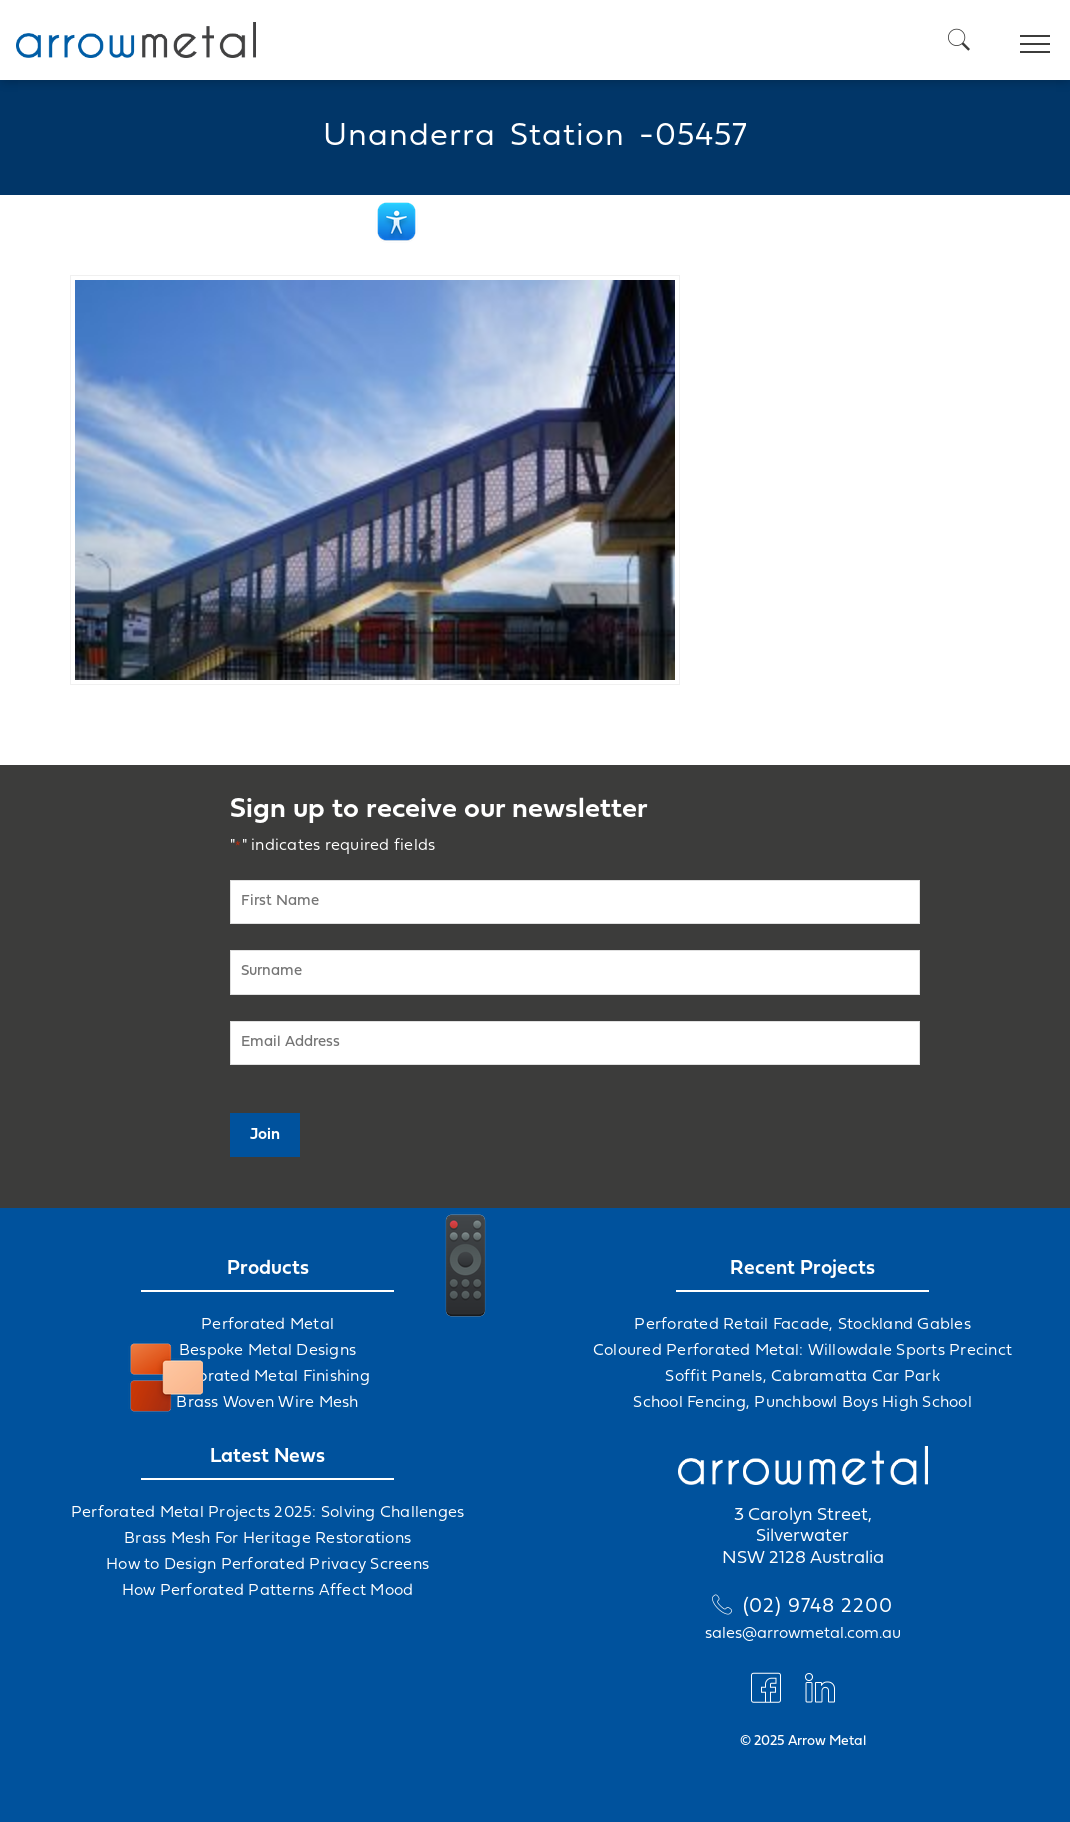 The height and width of the screenshot is (1822, 1070). Describe the element at coordinates (465, 1265) in the screenshot. I see `connect a tv remote as an input device` at that location.